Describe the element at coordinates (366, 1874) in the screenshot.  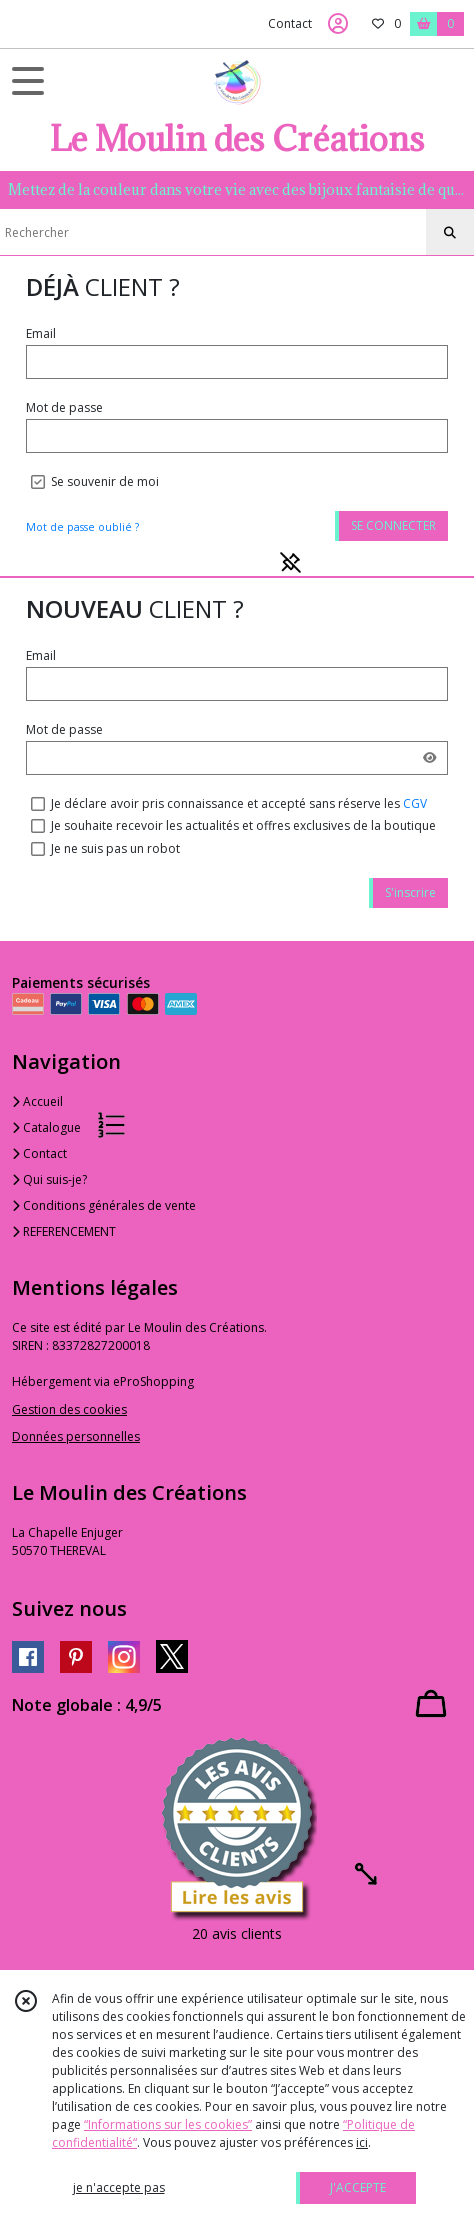
I see `navigate to the next item diagonally` at that location.